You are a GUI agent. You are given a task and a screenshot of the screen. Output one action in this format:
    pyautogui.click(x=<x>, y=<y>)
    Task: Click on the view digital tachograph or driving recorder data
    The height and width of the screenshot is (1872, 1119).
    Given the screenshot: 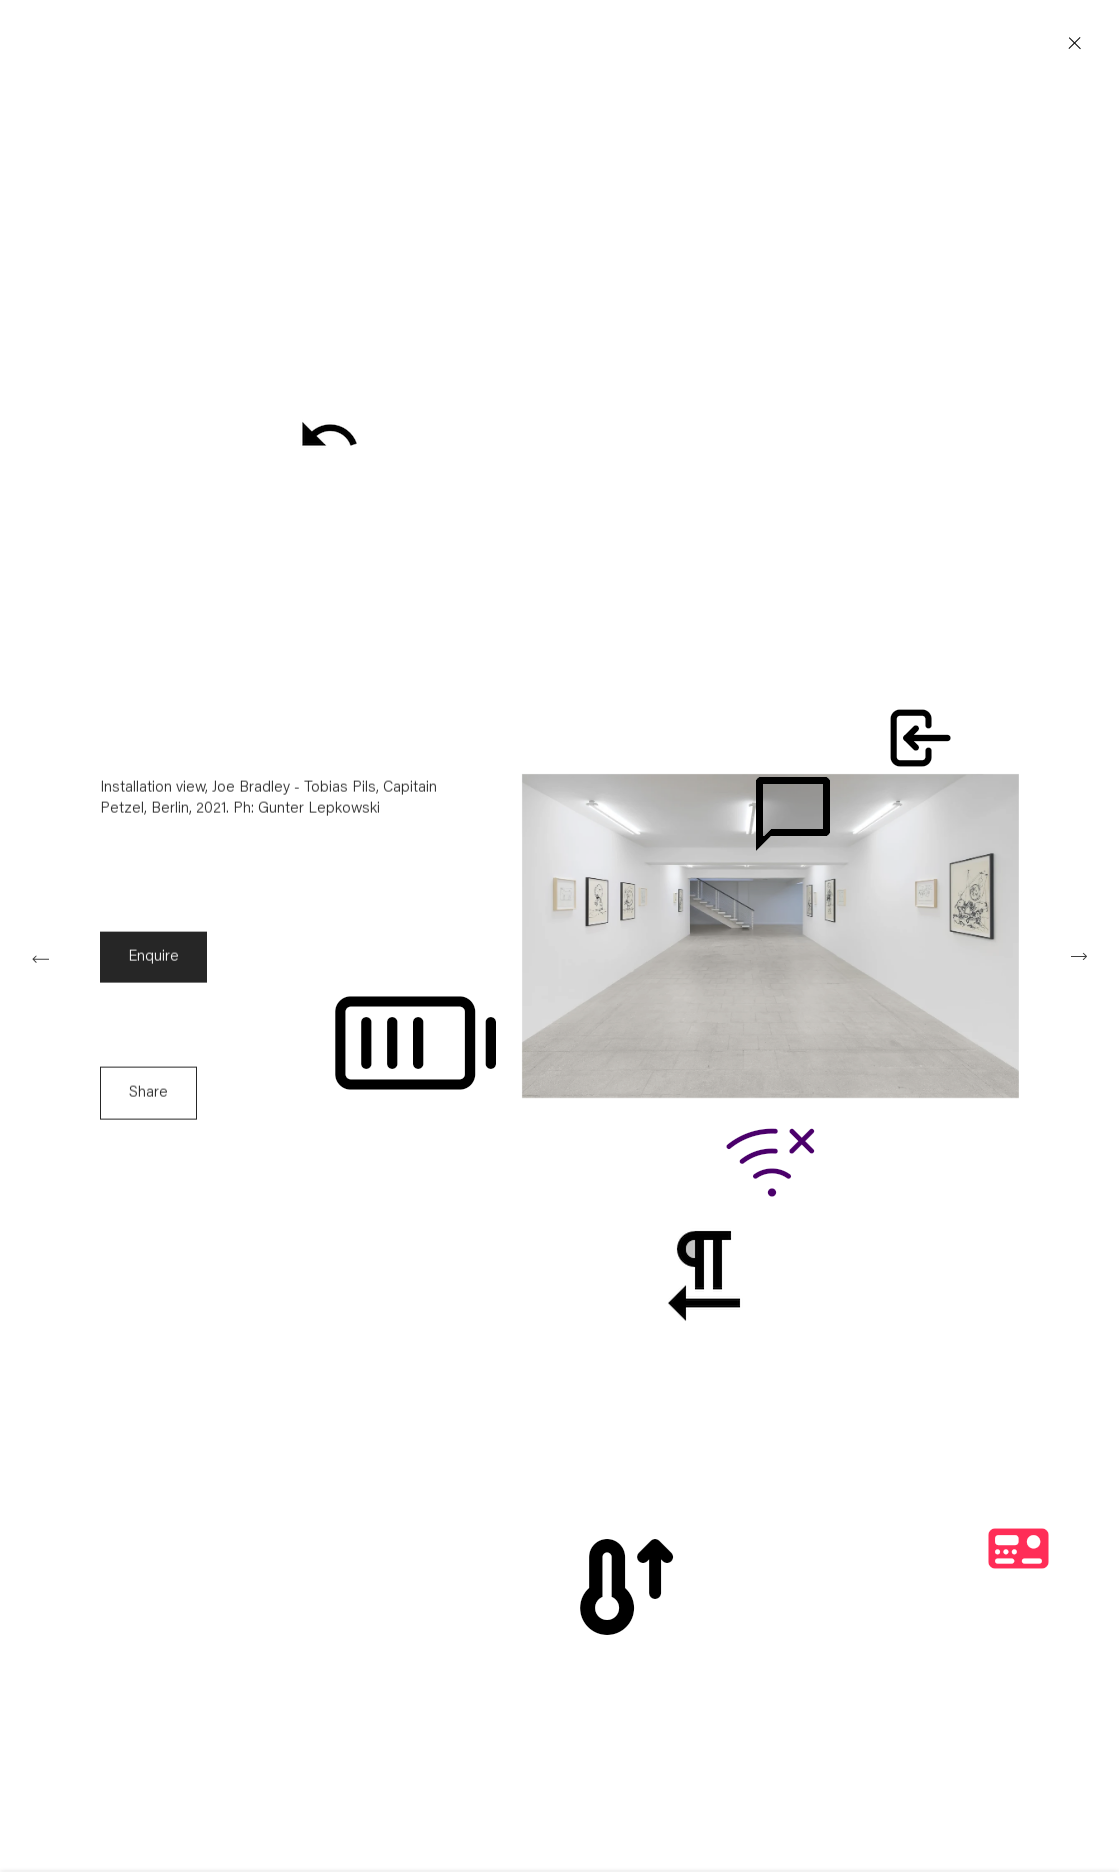 What is the action you would take?
    pyautogui.click(x=1018, y=1548)
    